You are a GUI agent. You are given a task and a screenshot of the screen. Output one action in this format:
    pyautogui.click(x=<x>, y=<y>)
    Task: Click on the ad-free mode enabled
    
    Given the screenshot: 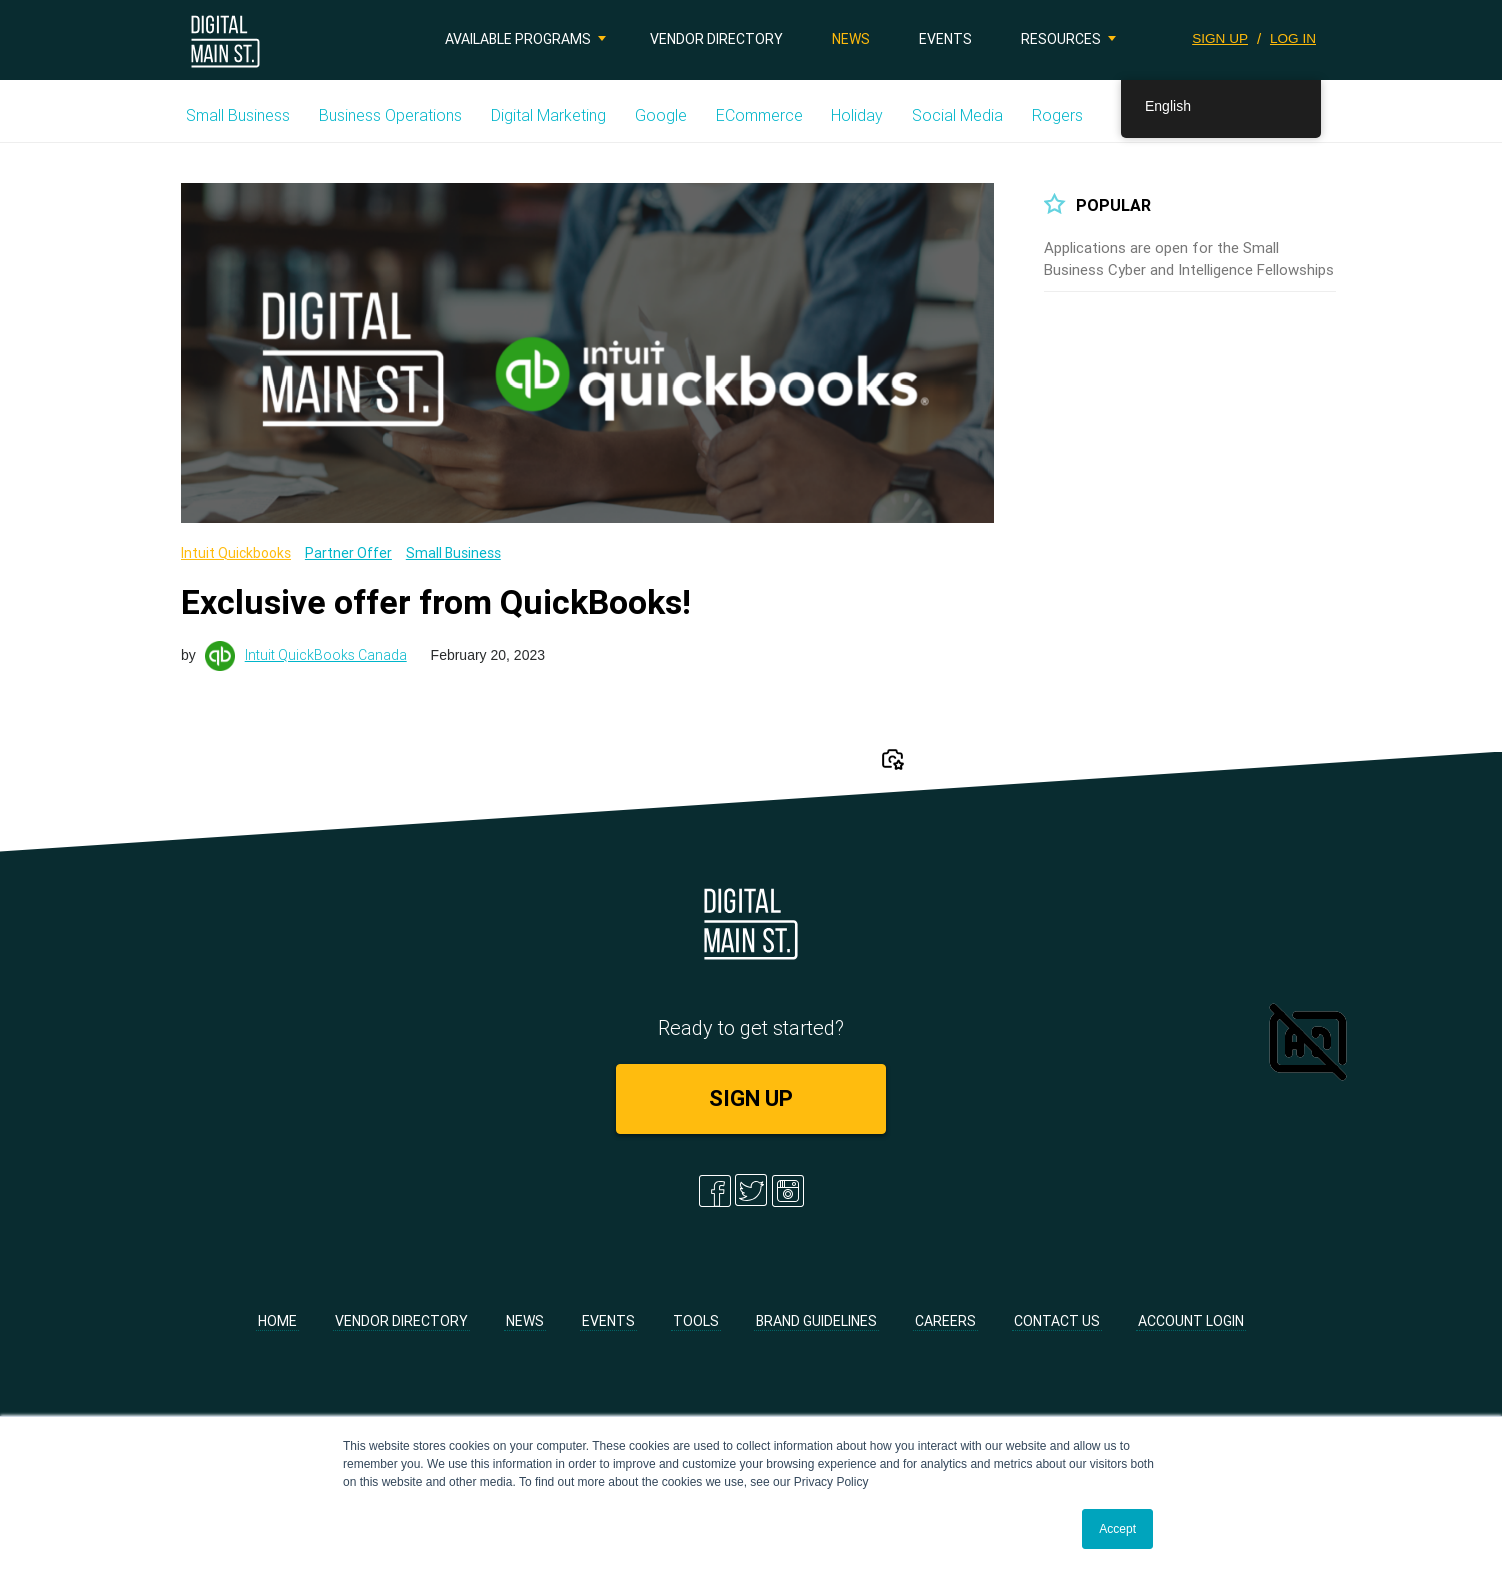 What is the action you would take?
    pyautogui.click(x=1308, y=1042)
    